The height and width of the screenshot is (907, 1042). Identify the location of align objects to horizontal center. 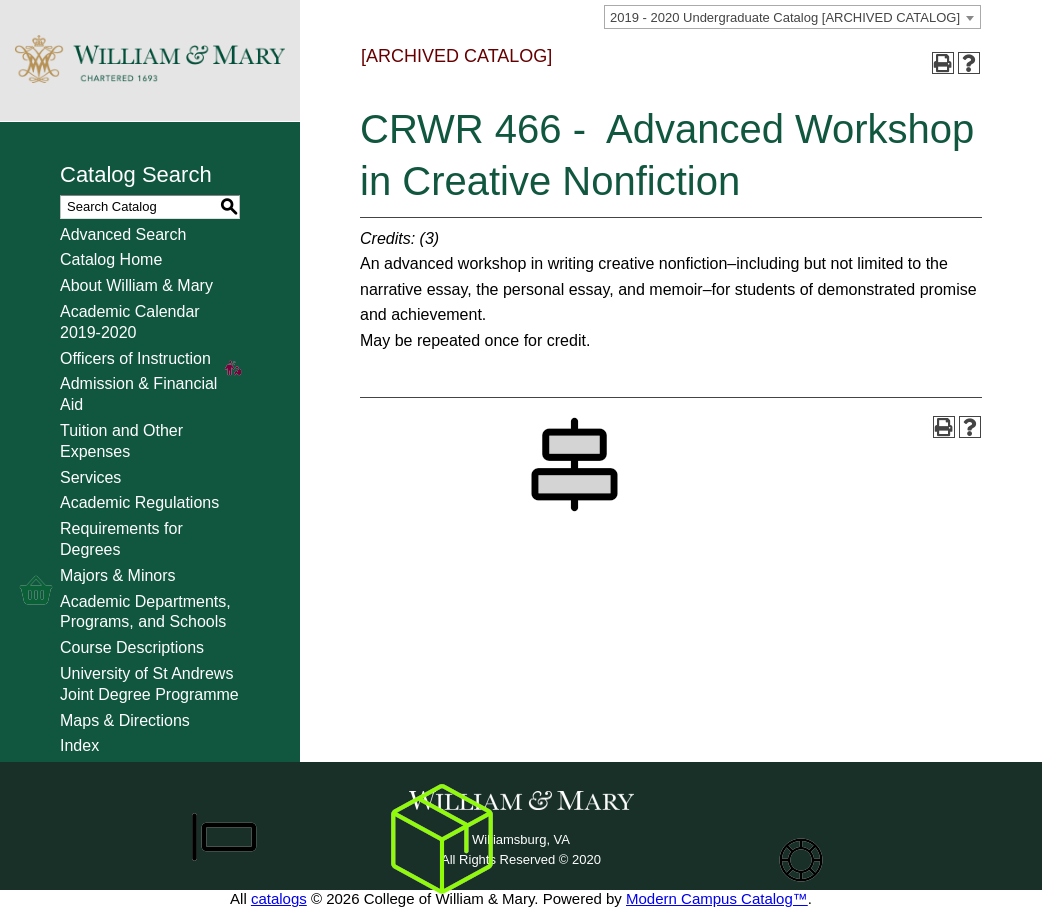
(574, 464).